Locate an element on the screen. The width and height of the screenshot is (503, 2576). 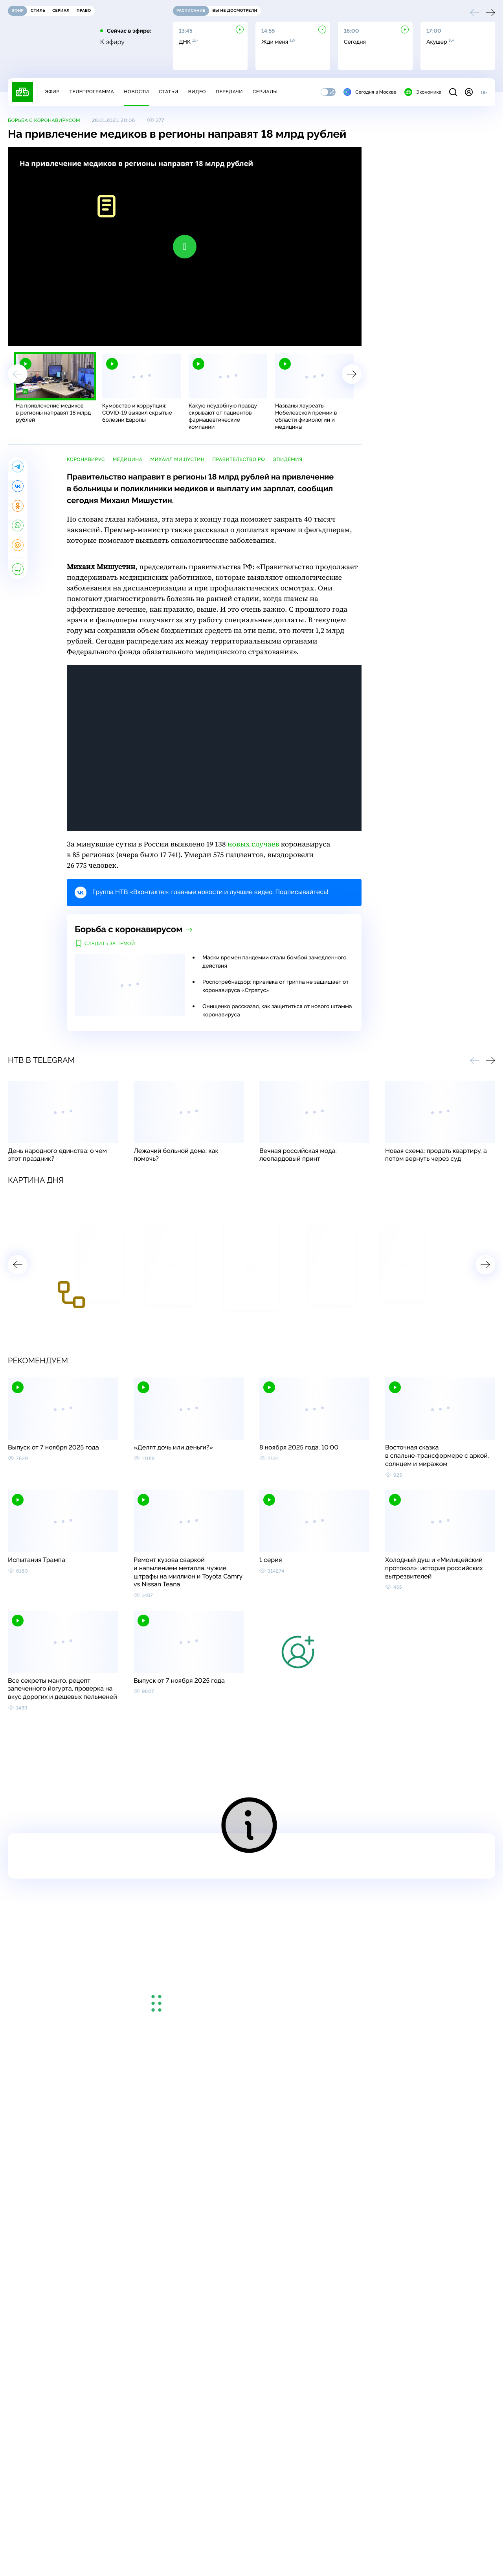
view your notes is located at coordinates (106, 206).